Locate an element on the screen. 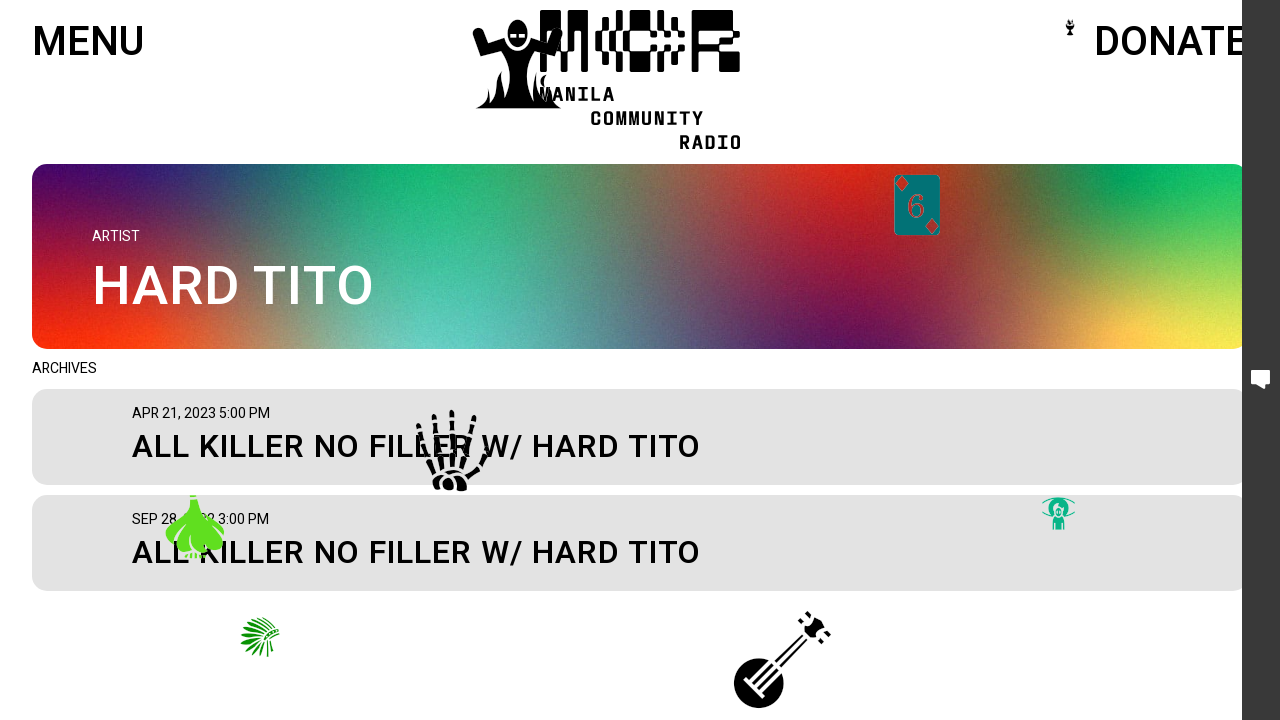 Image resolution: width=1280 pixels, height=720 pixels. select a potion or elixir item is located at coordinates (1070, 27).